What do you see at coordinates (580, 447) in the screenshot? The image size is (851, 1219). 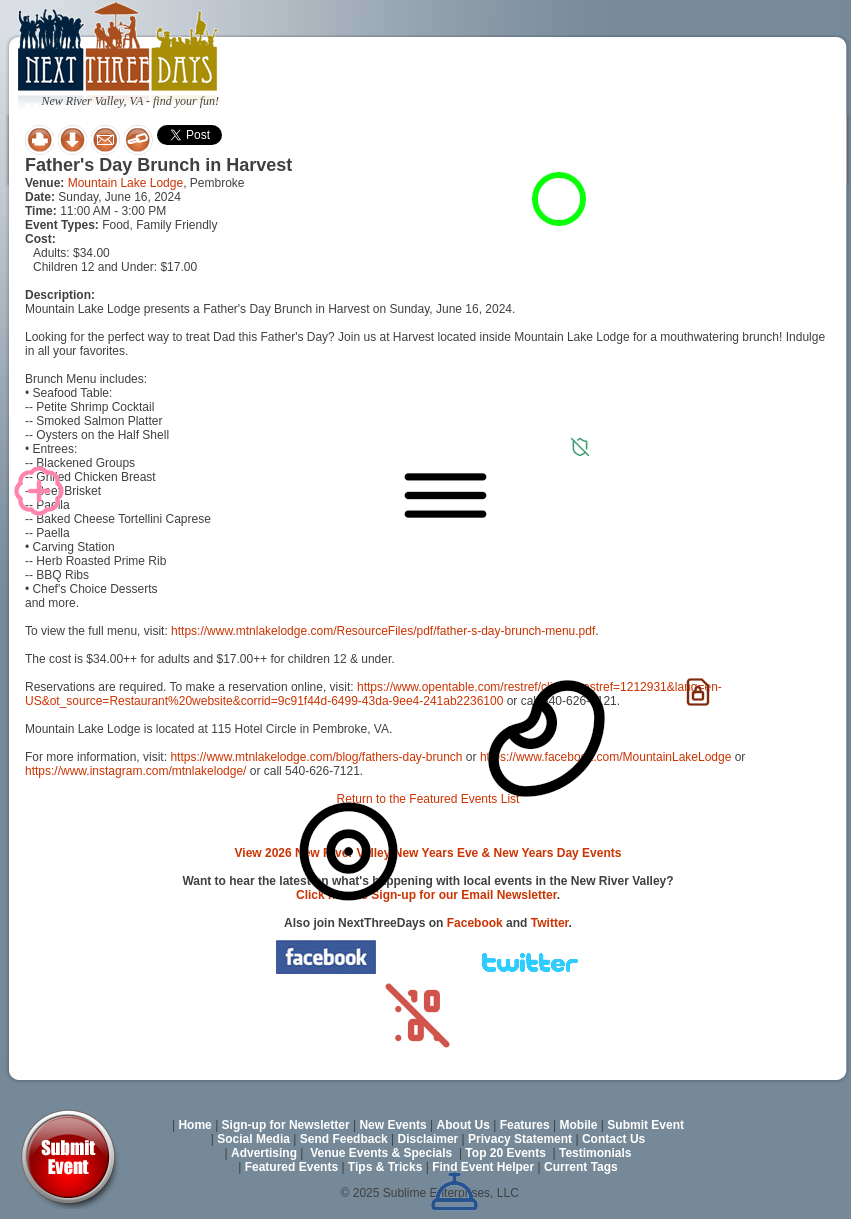 I see `security or protection is disabled` at bounding box center [580, 447].